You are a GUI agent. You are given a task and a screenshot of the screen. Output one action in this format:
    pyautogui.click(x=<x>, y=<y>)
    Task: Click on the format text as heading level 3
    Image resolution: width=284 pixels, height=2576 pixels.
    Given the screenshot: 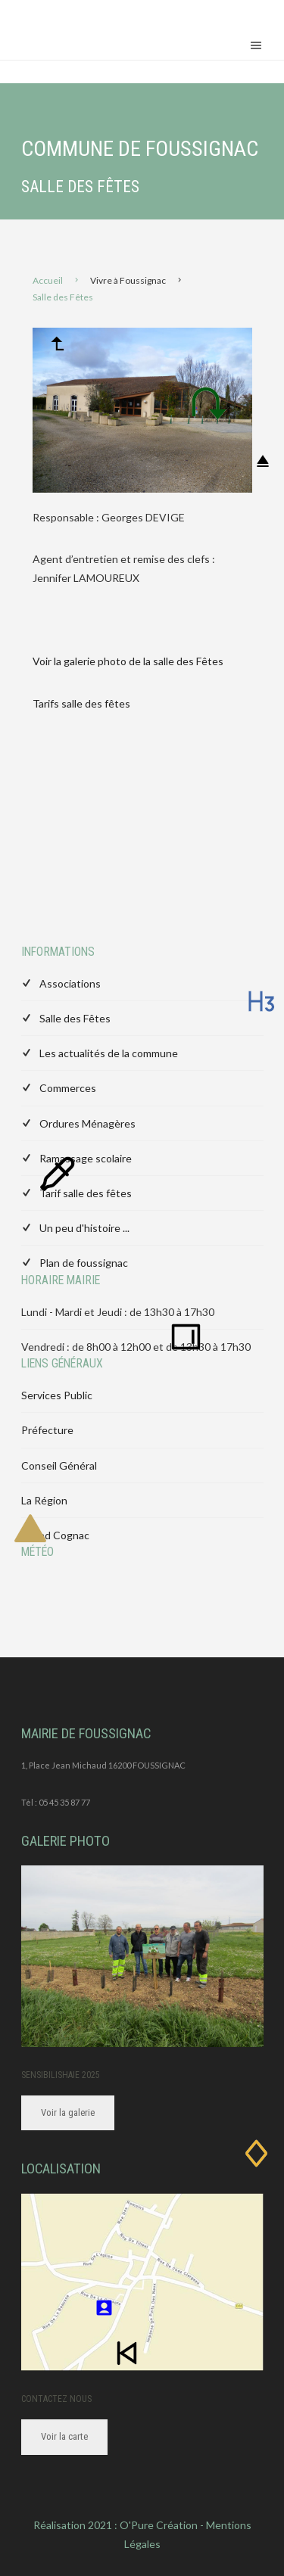 What is the action you would take?
    pyautogui.click(x=261, y=1001)
    